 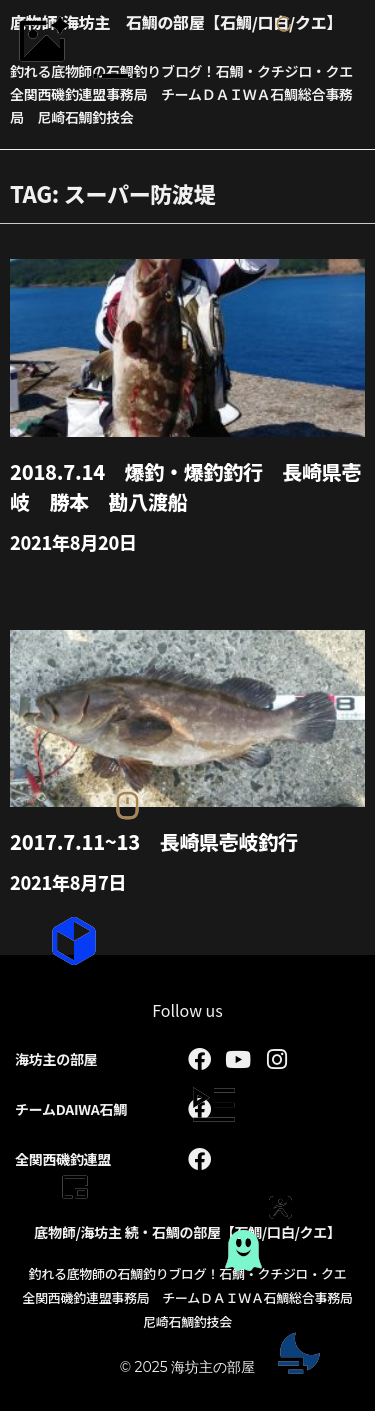 I want to click on indicates foggy night weather conditions, so click(x=299, y=1353).